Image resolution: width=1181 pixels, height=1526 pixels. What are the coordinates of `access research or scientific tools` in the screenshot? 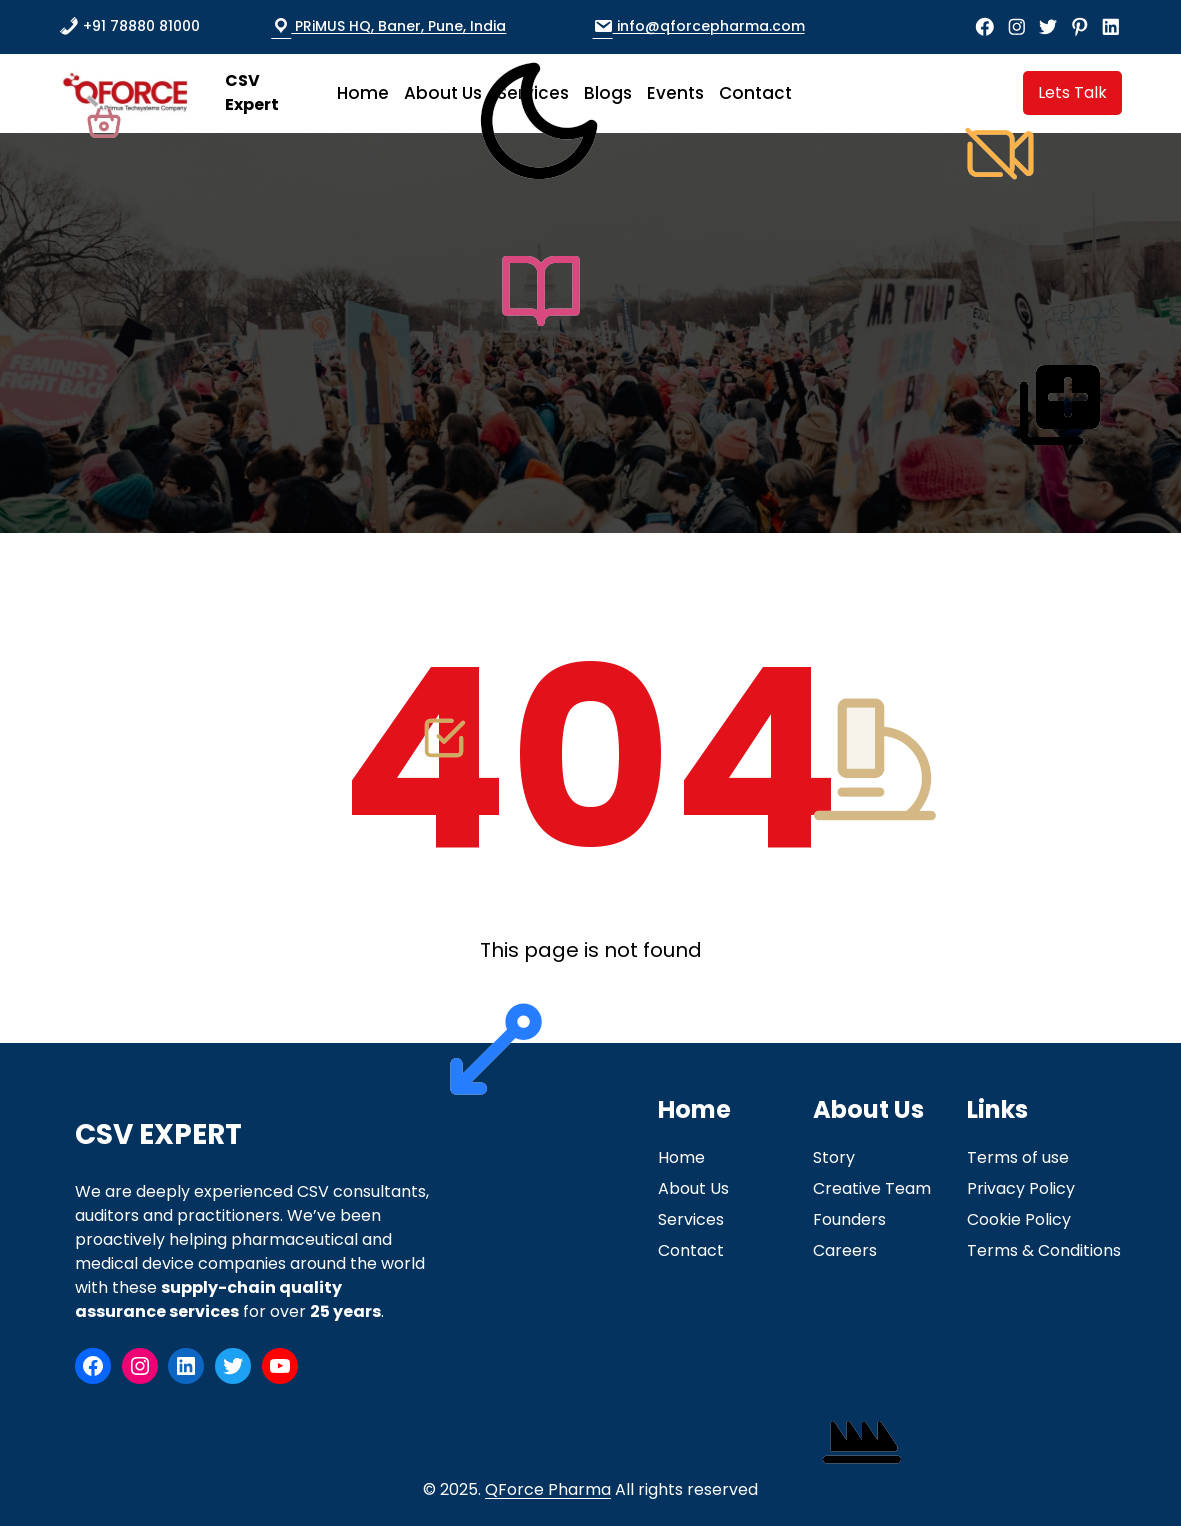 It's located at (875, 764).